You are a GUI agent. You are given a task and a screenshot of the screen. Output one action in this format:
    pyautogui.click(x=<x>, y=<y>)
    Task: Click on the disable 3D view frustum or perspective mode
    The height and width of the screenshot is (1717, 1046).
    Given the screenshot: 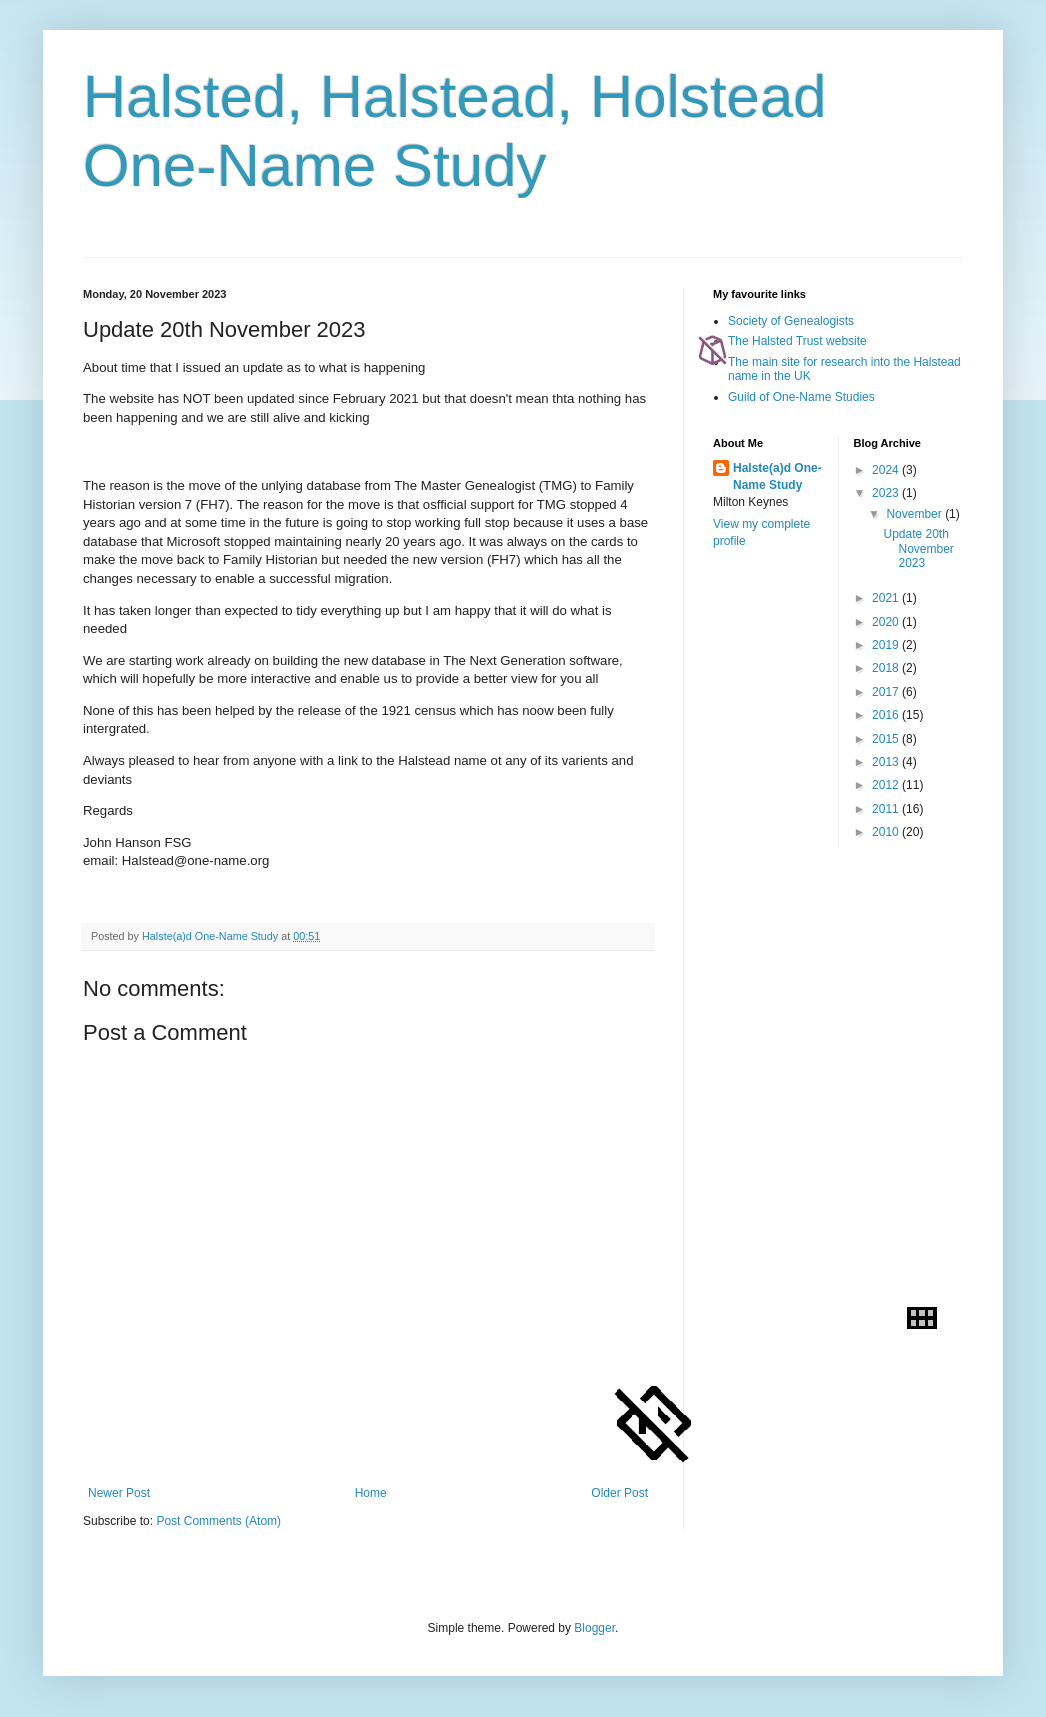 What is the action you would take?
    pyautogui.click(x=712, y=350)
    